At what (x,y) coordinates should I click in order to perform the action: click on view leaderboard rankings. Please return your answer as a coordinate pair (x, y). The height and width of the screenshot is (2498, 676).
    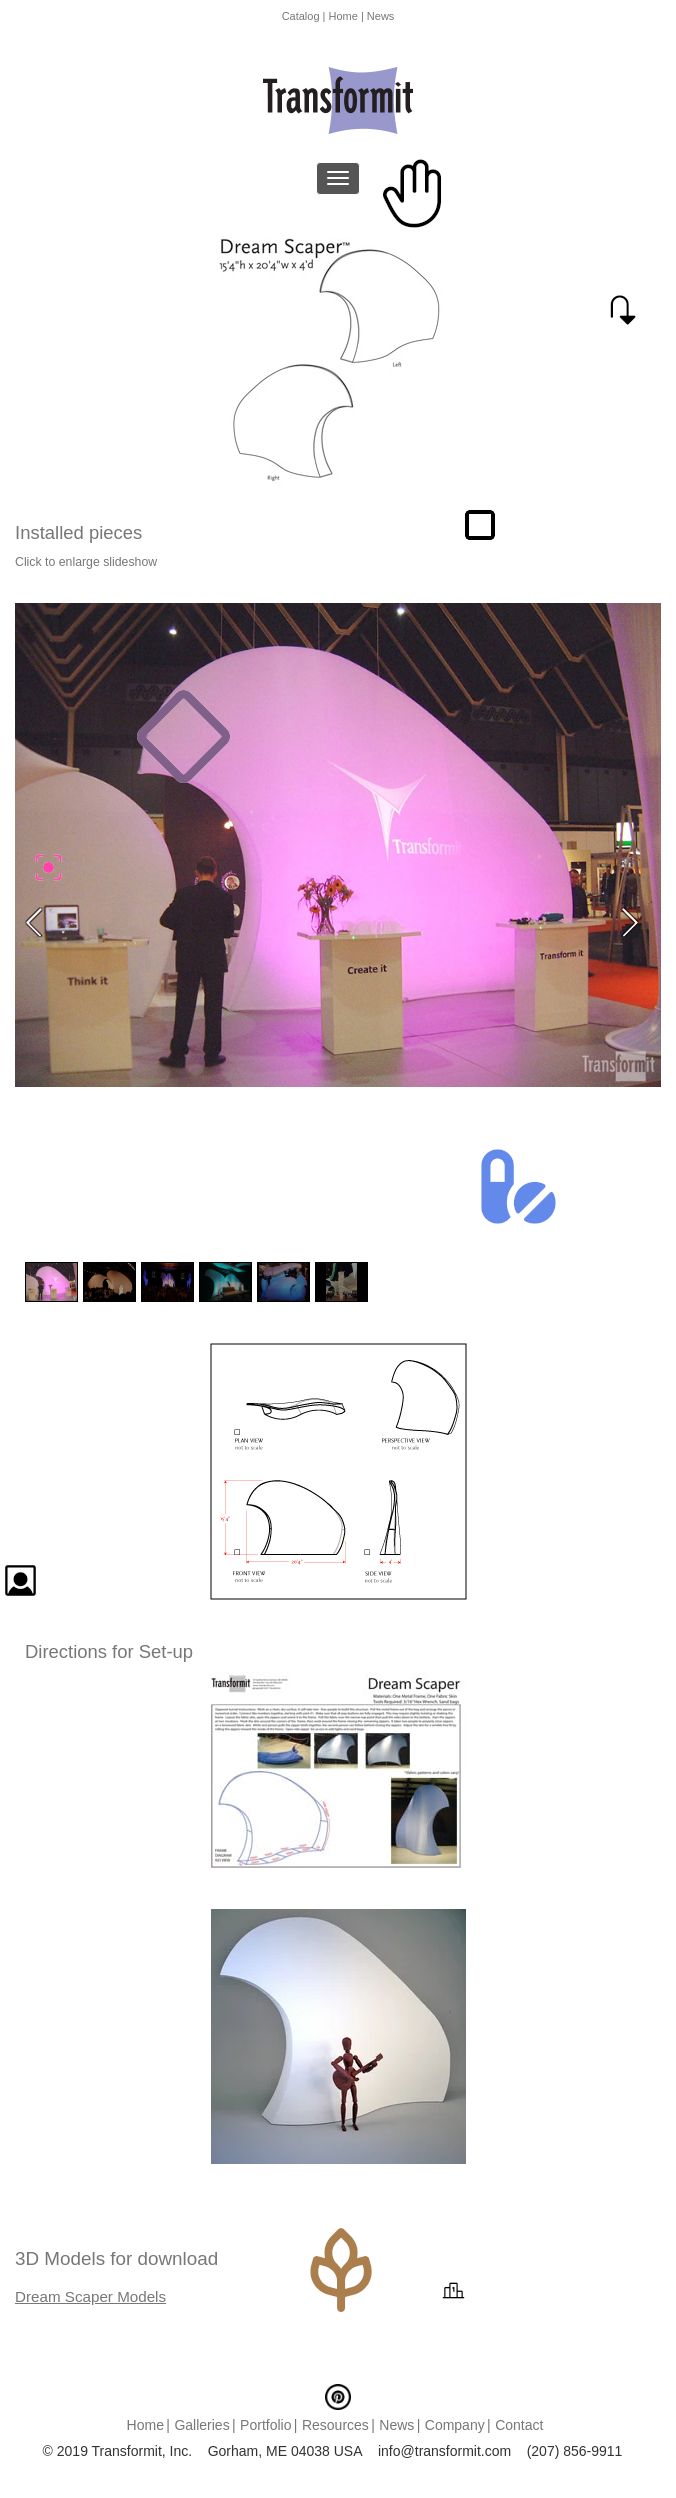
    Looking at the image, I should click on (453, 2290).